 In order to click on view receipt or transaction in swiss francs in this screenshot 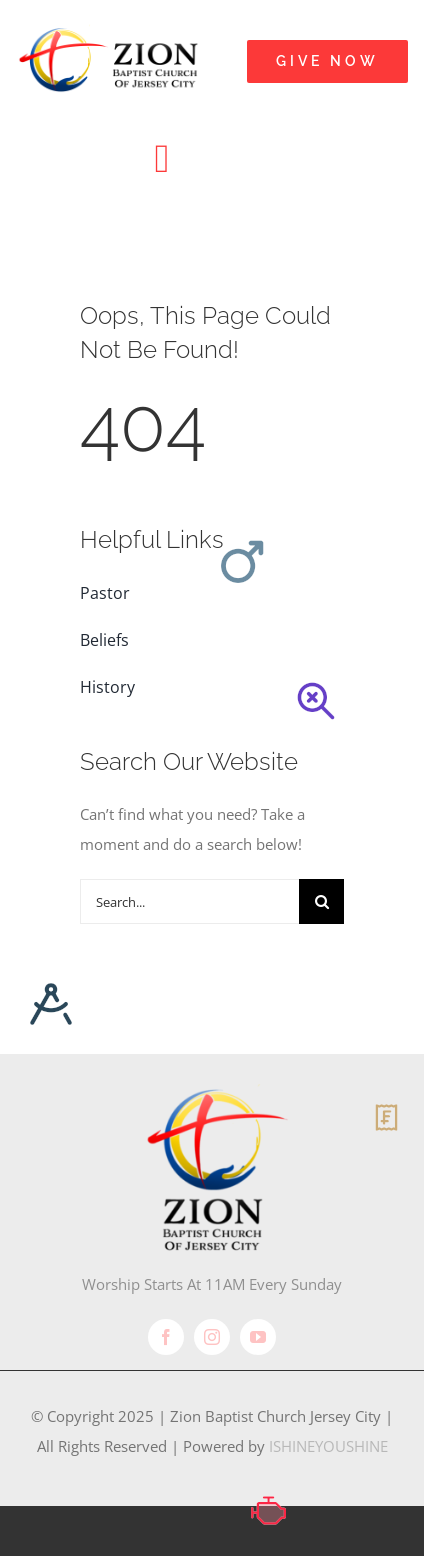, I will do `click(386, 1117)`.